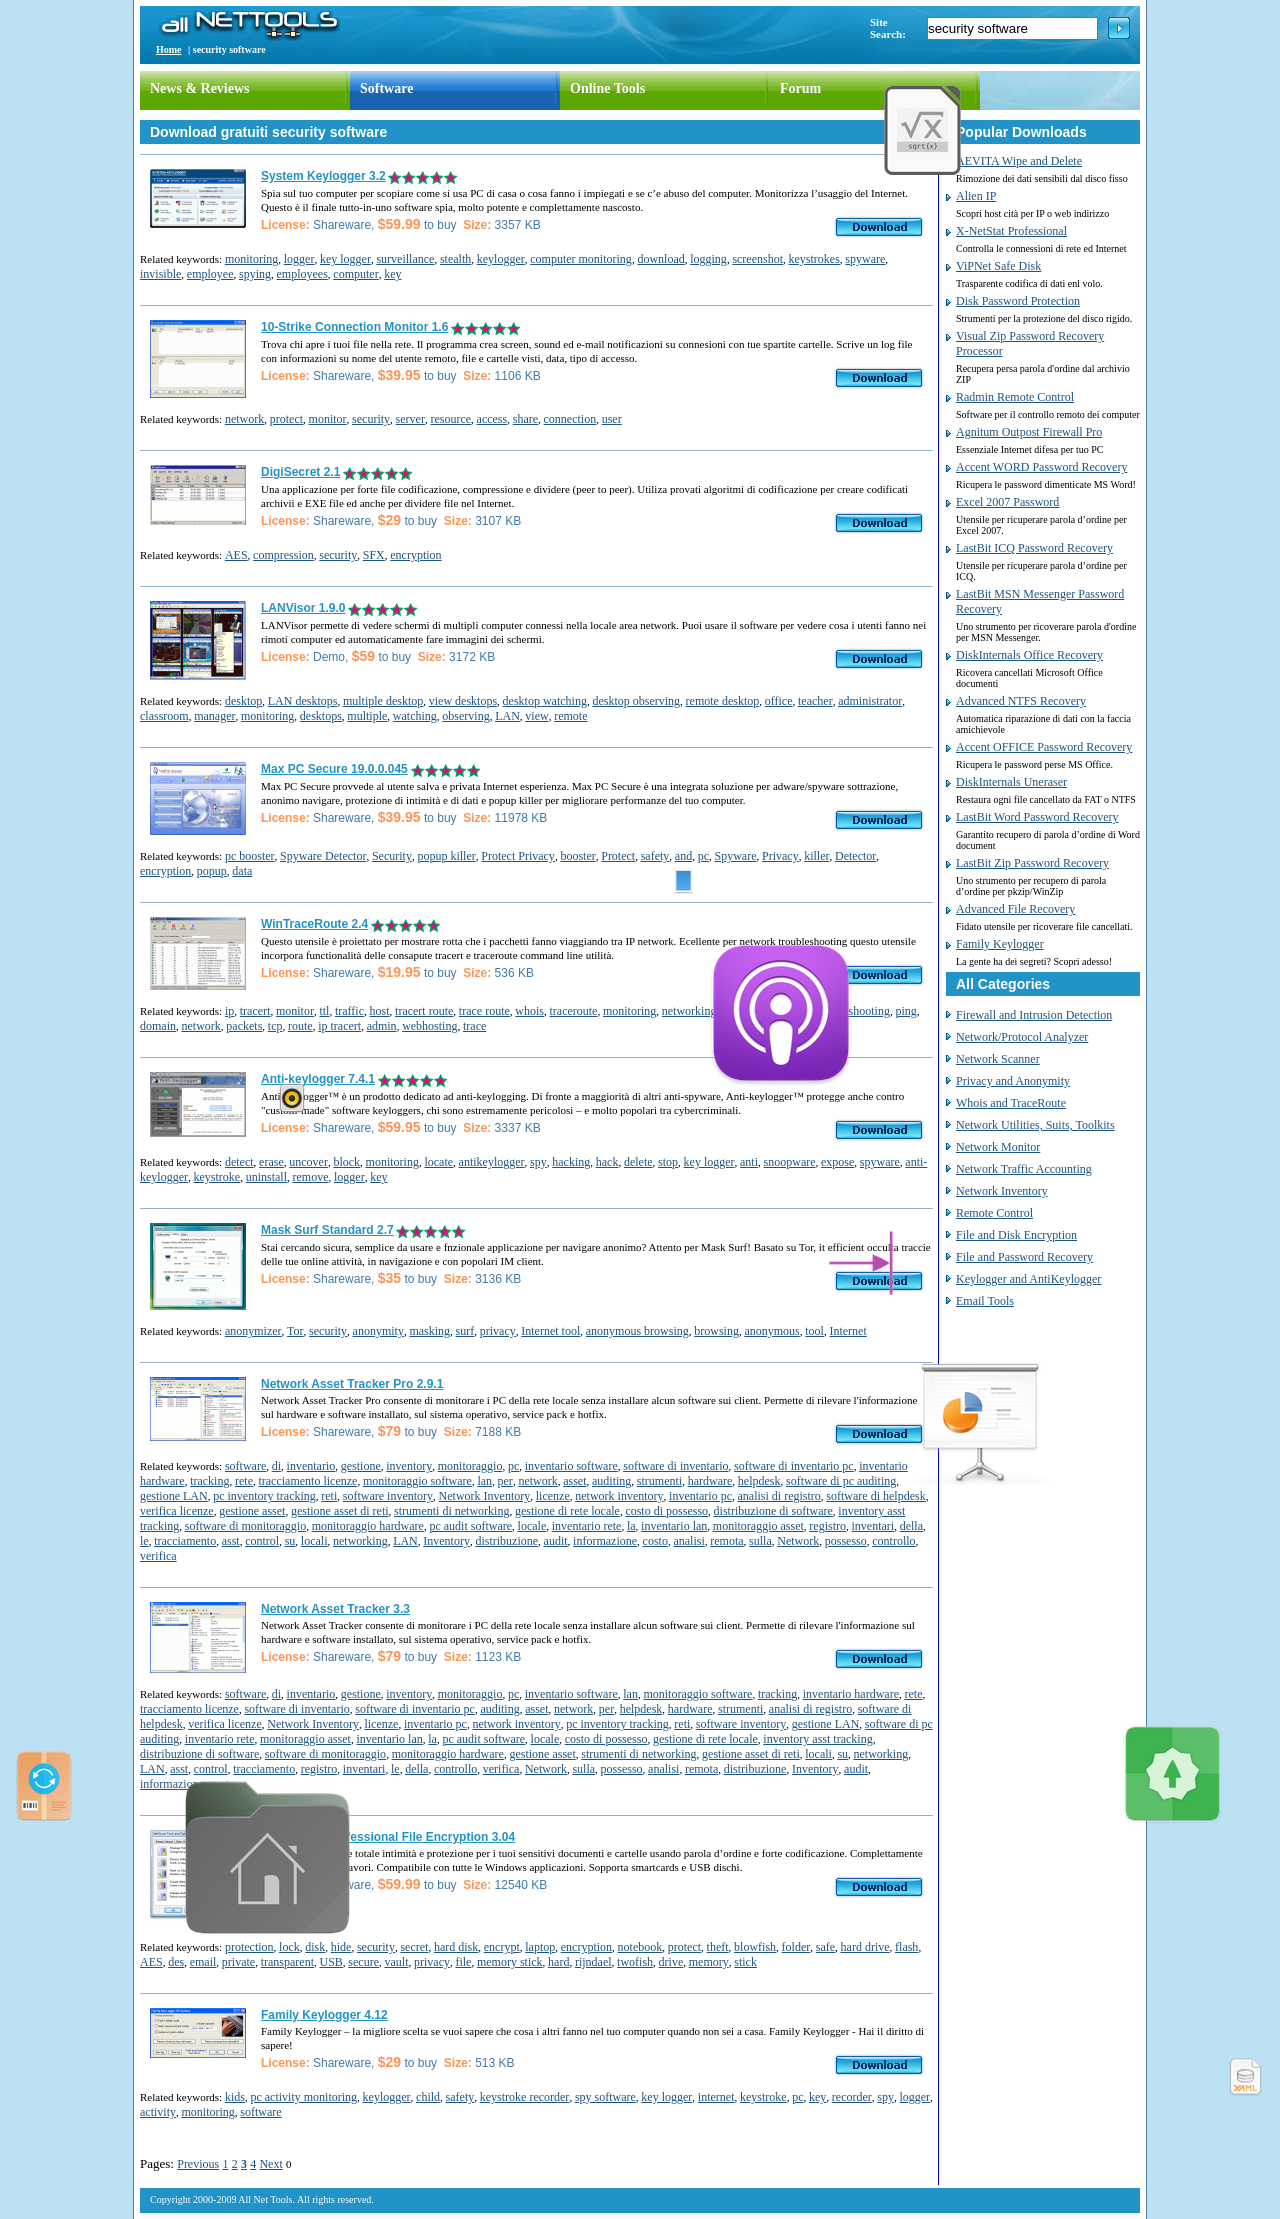  Describe the element at coordinates (861, 1263) in the screenshot. I see `jump to the last item or end of list` at that location.